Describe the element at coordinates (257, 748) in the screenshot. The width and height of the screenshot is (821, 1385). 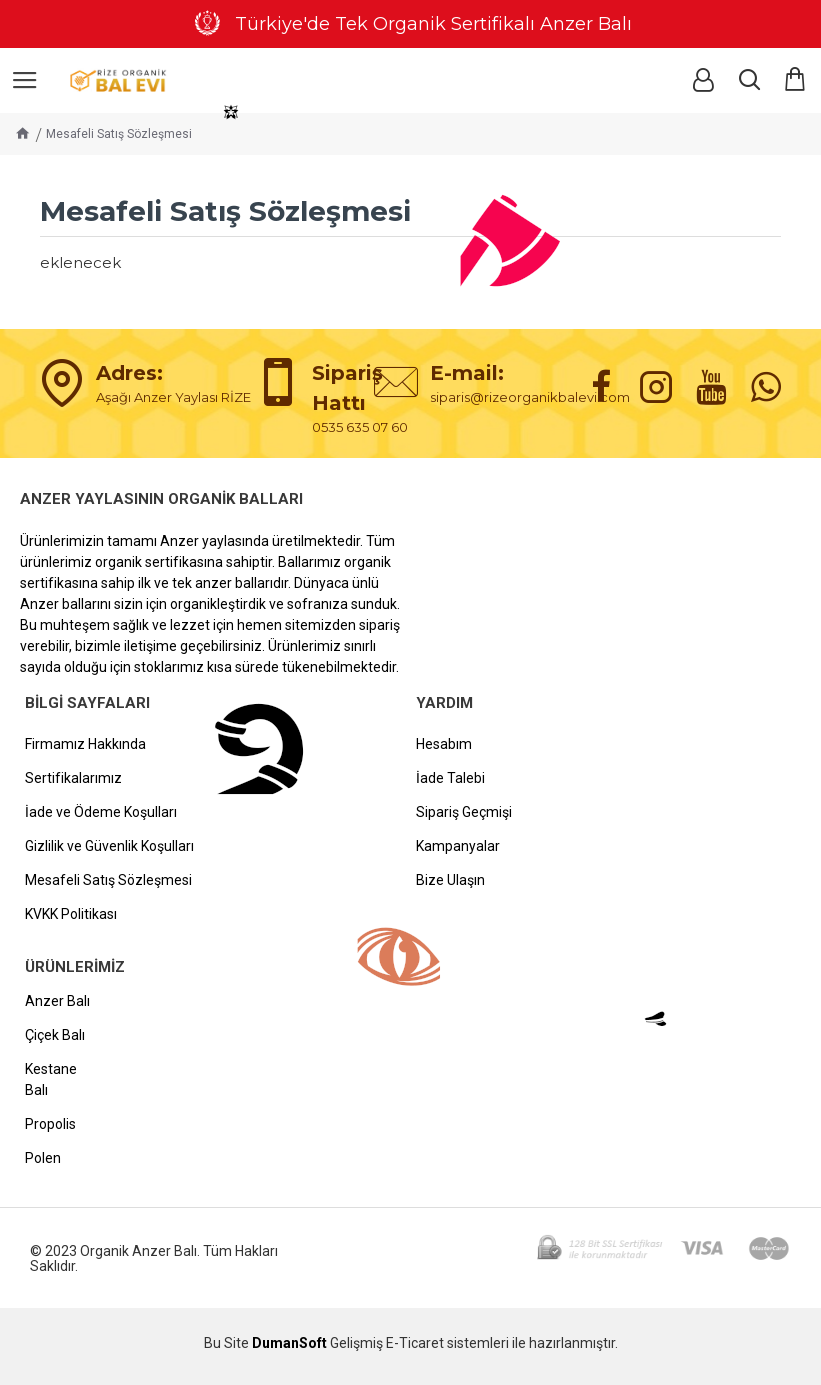
I see `represents a sea creature or kraken in a game interface` at that location.